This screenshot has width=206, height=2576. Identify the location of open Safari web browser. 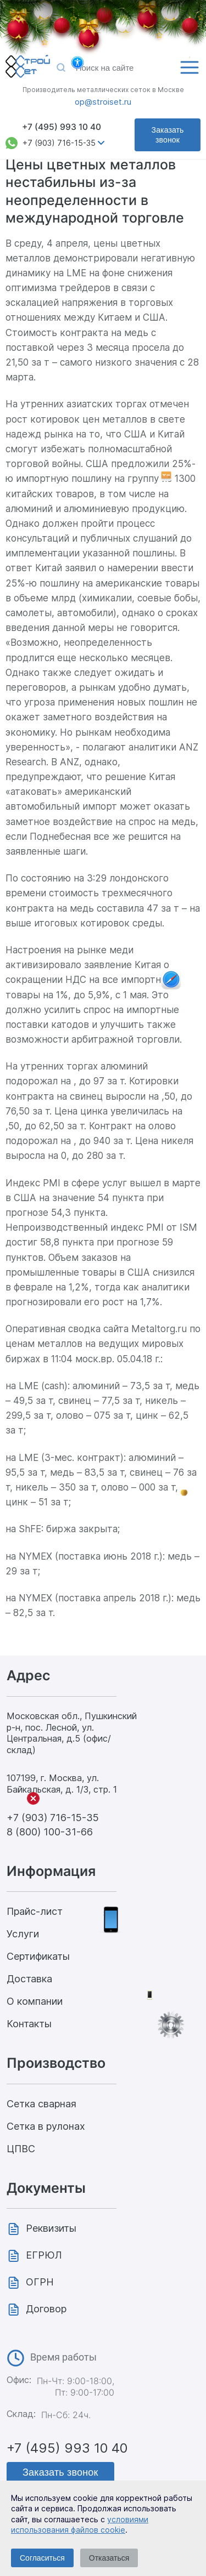
(171, 979).